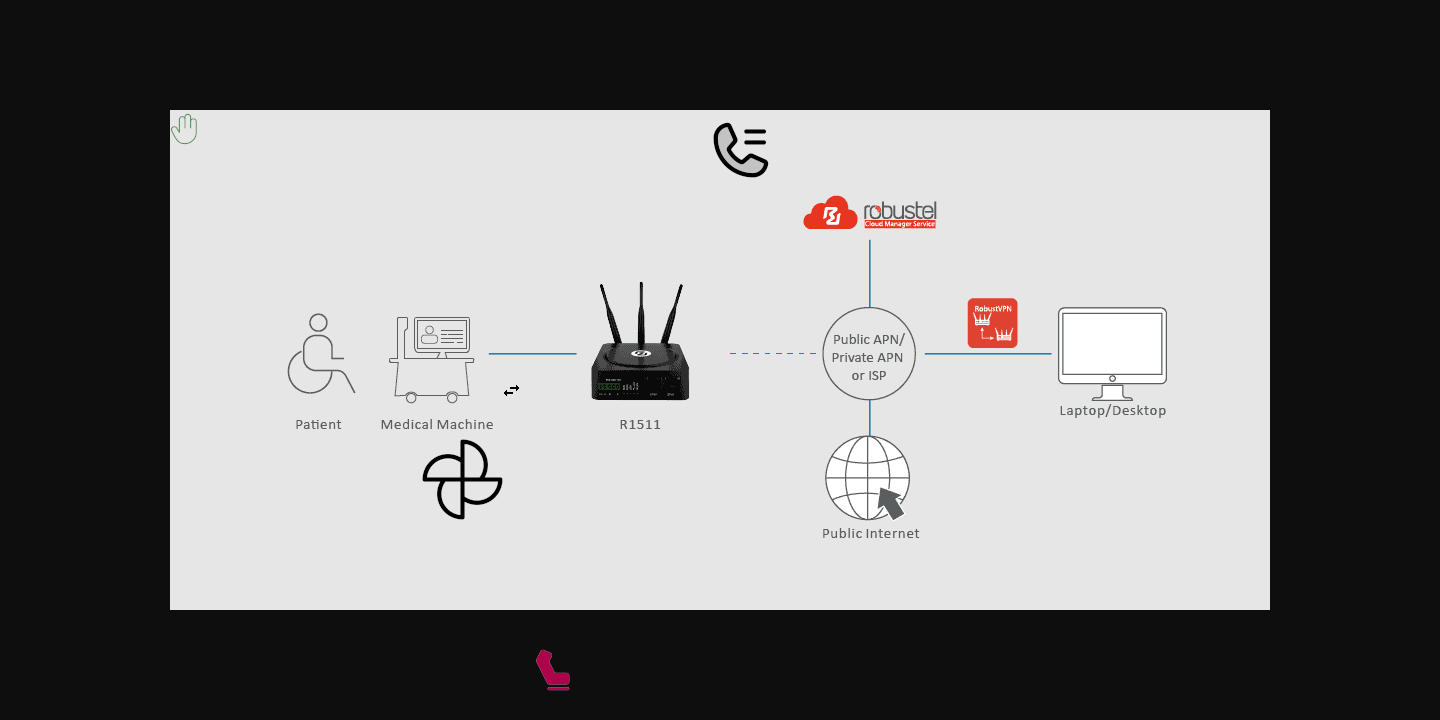 Image resolution: width=1440 pixels, height=720 pixels. Describe the element at coordinates (462, 479) in the screenshot. I see `open google photos app` at that location.